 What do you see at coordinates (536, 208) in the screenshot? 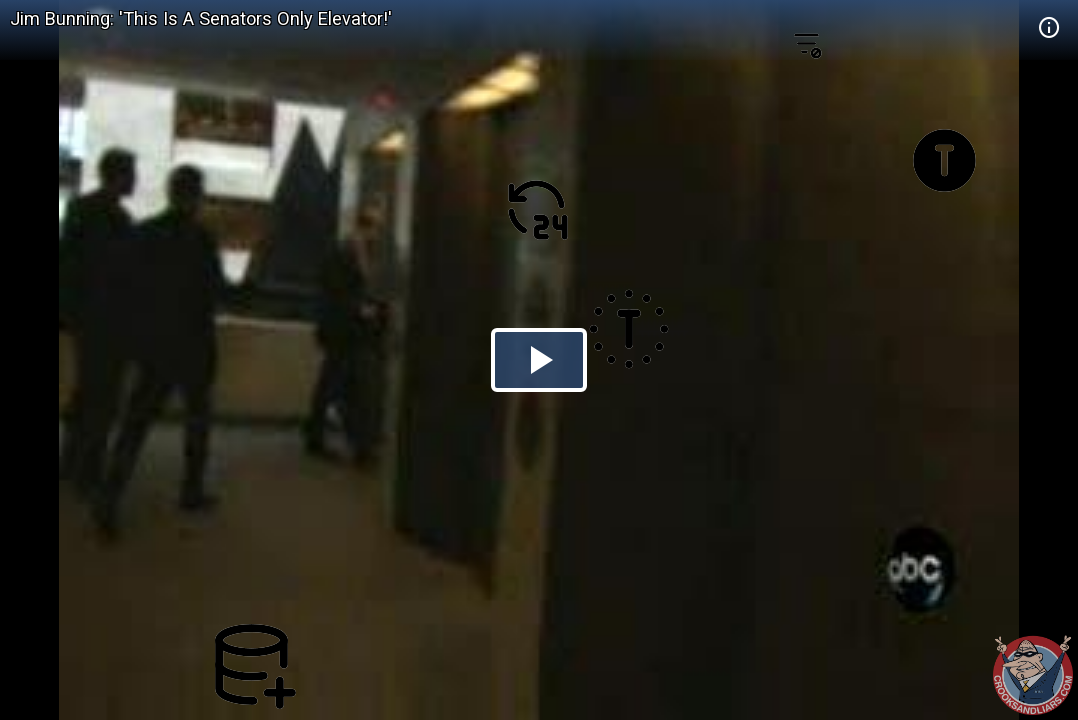
I see `indicates 24-hour availability or support` at bounding box center [536, 208].